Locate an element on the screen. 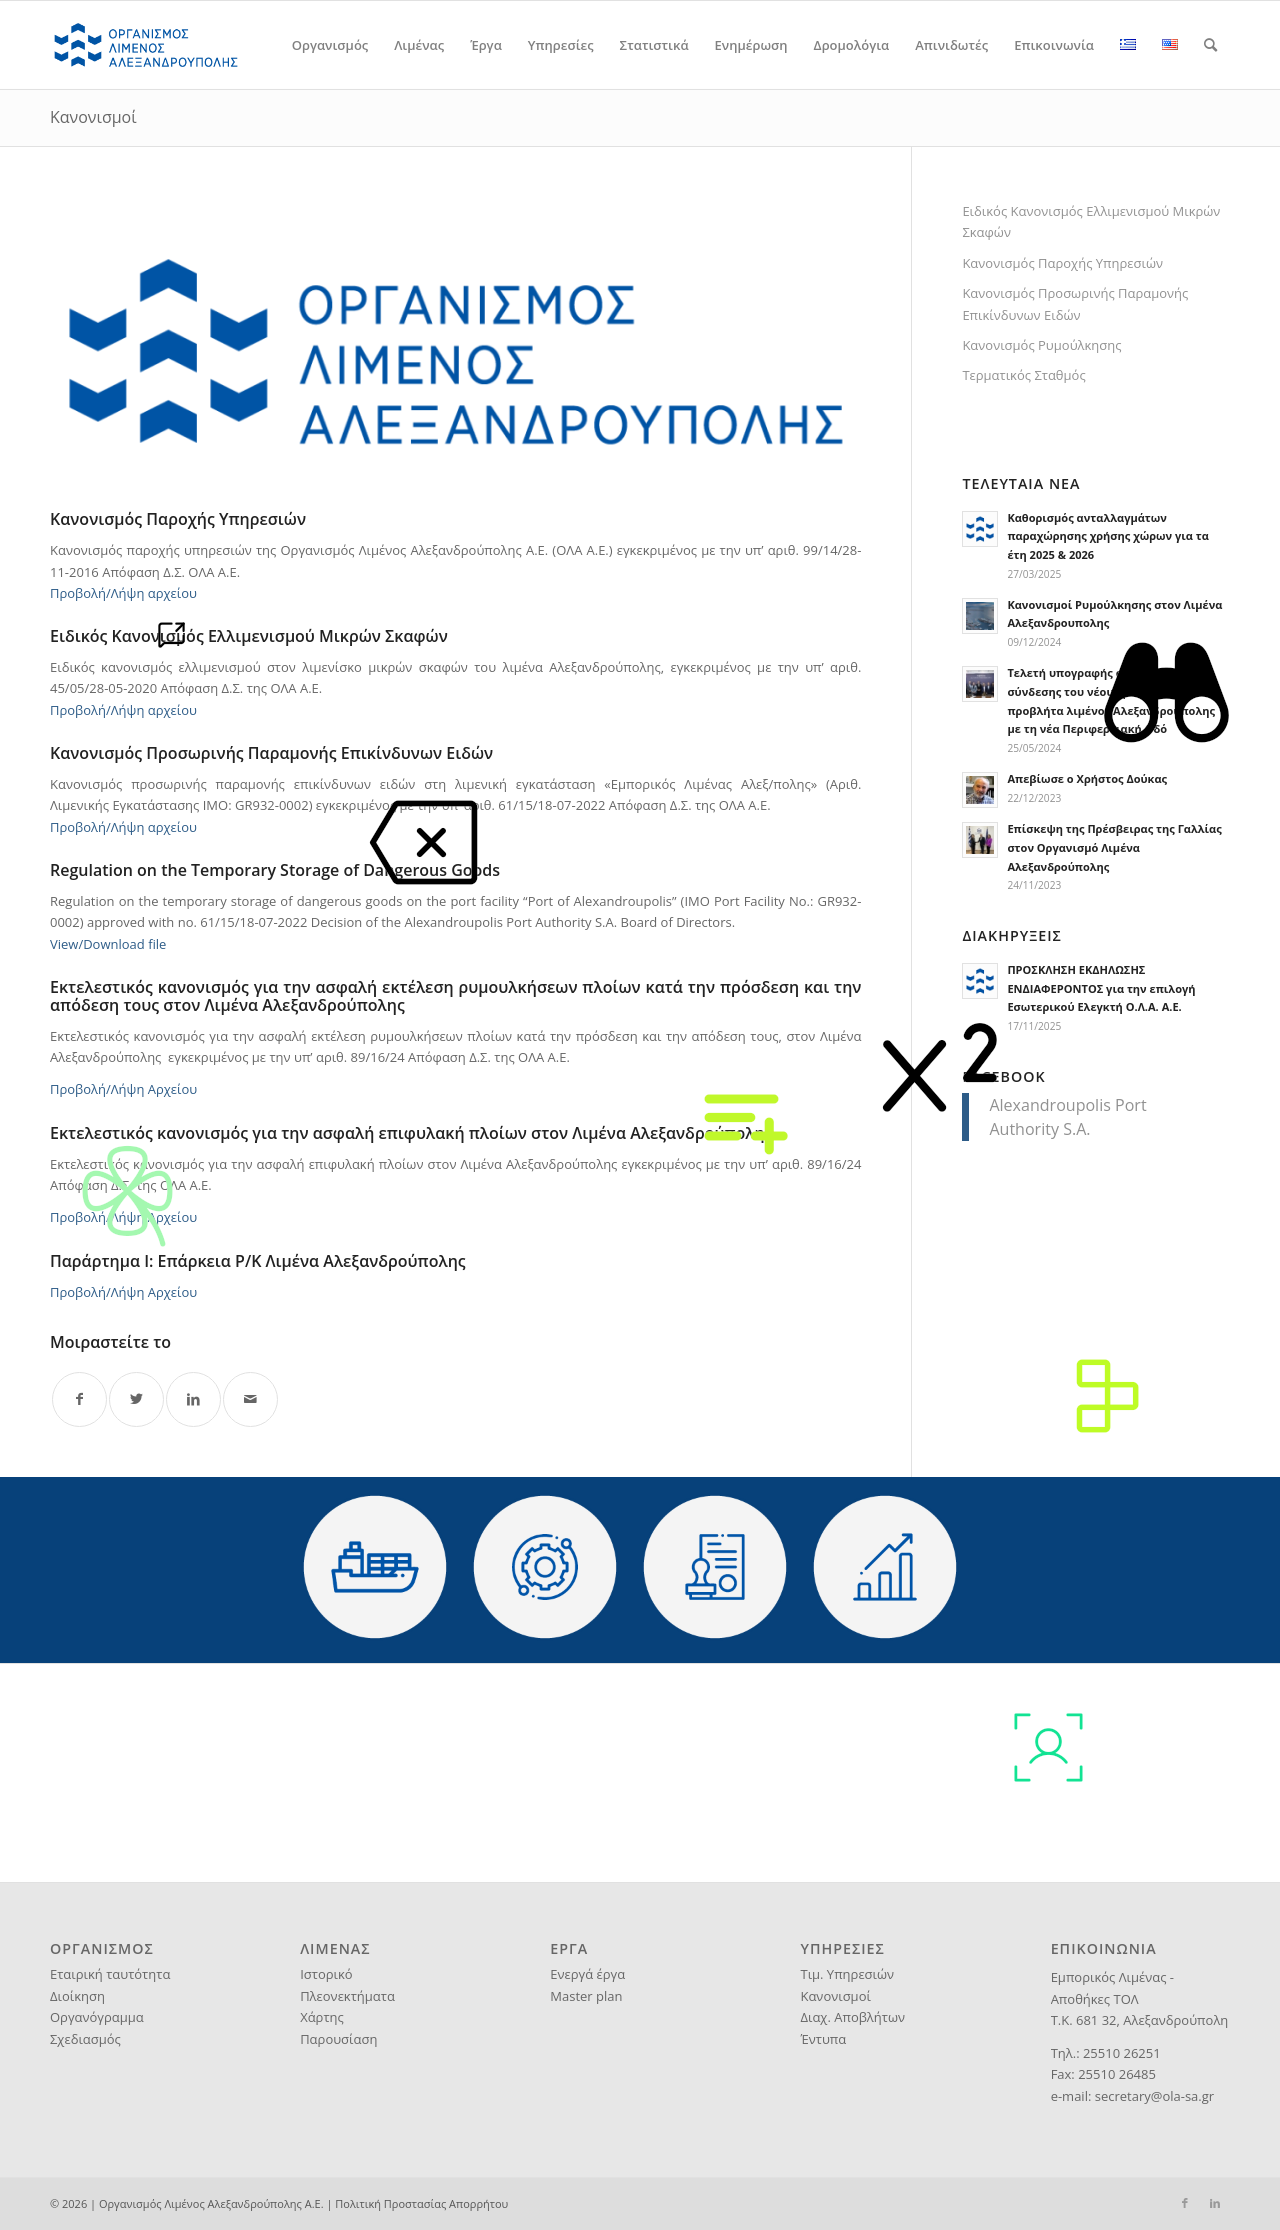 The height and width of the screenshot is (2230, 1280). share this conversation is located at coordinates (171, 634).